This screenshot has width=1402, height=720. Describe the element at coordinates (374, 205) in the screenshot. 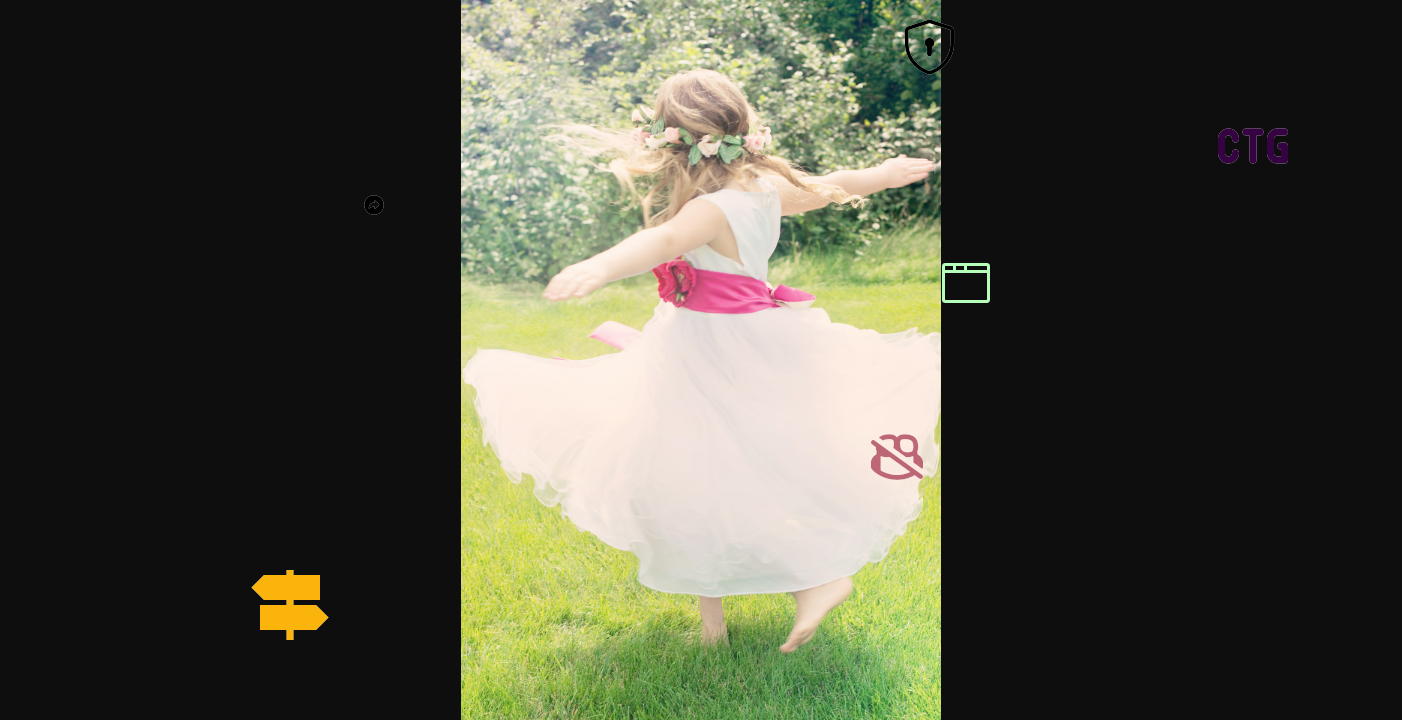

I see `share or forward content` at that location.